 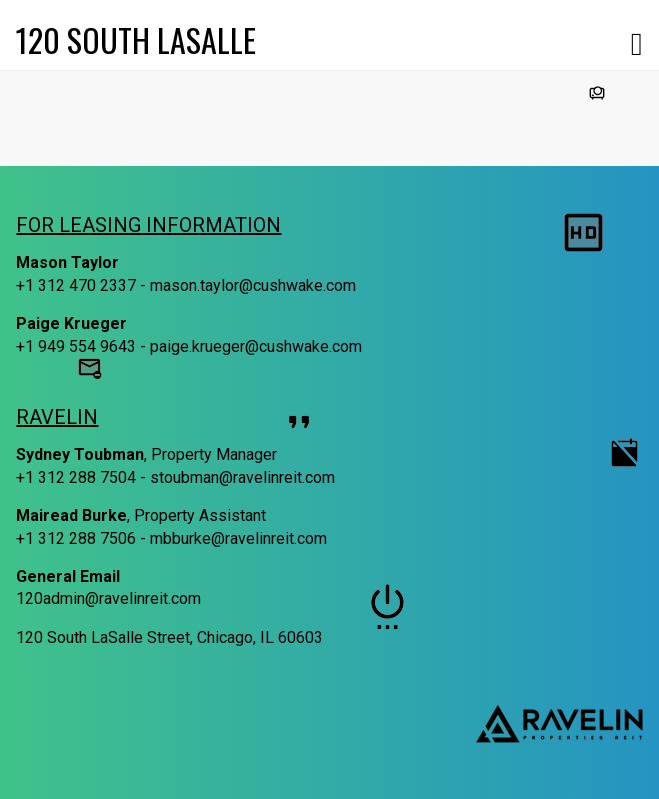 I want to click on insert a block quote, so click(x=299, y=422).